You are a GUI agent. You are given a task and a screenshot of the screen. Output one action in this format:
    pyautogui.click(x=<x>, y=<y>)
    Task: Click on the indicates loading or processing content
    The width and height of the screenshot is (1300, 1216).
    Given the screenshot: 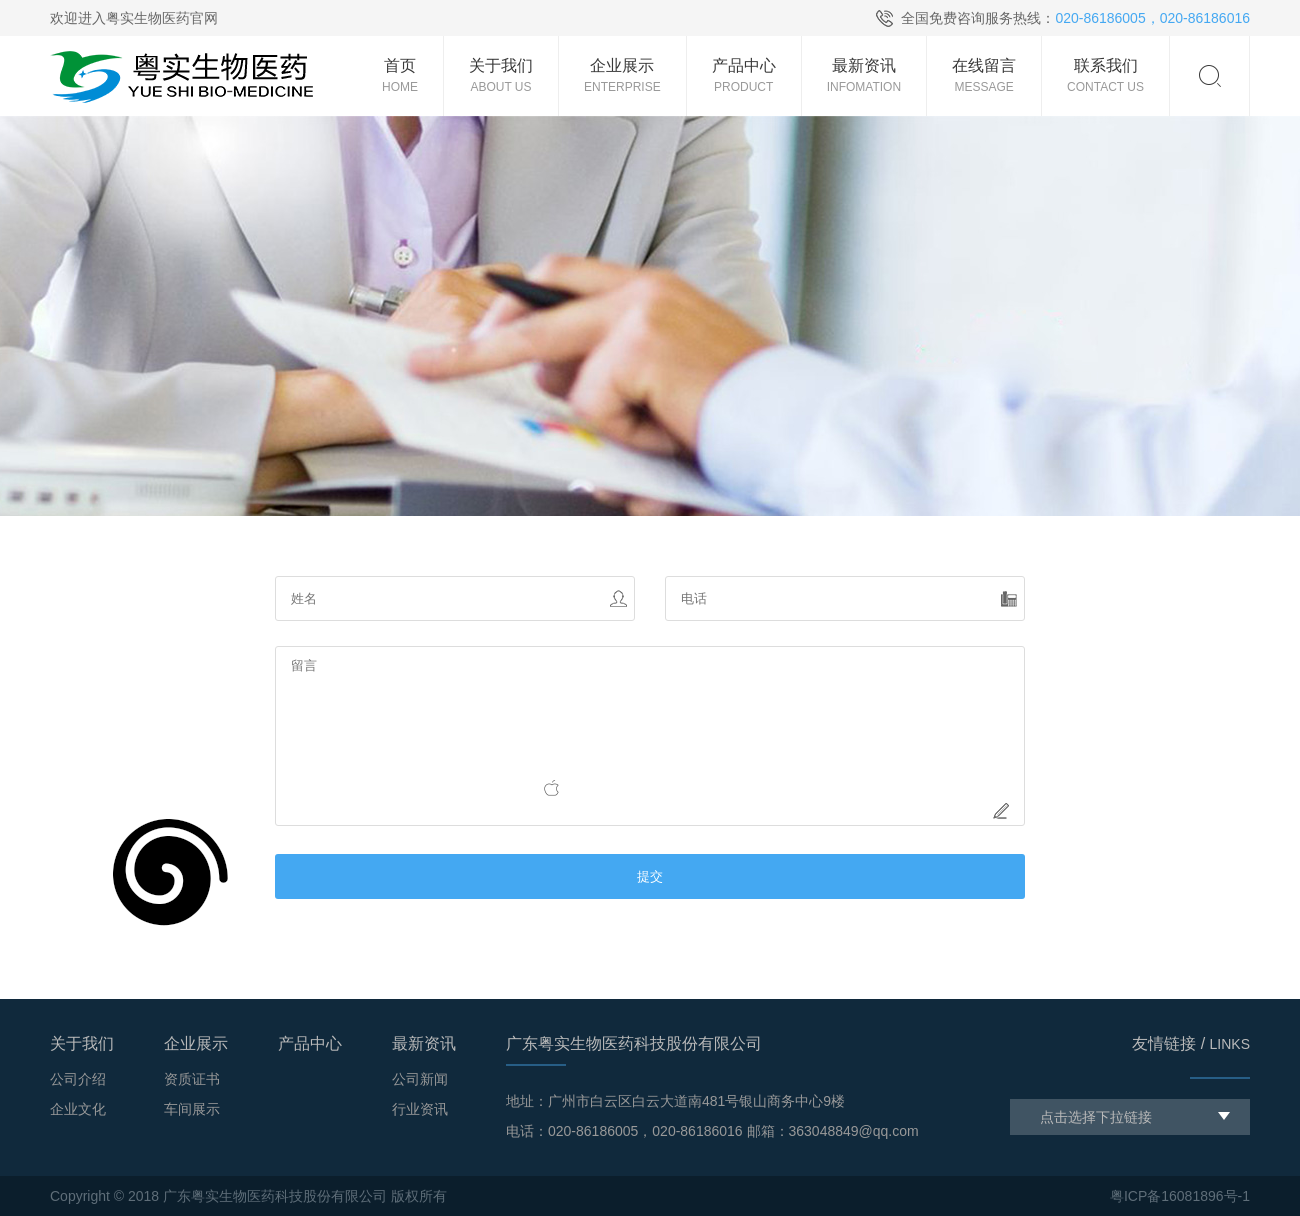 What is the action you would take?
    pyautogui.click(x=164, y=870)
    